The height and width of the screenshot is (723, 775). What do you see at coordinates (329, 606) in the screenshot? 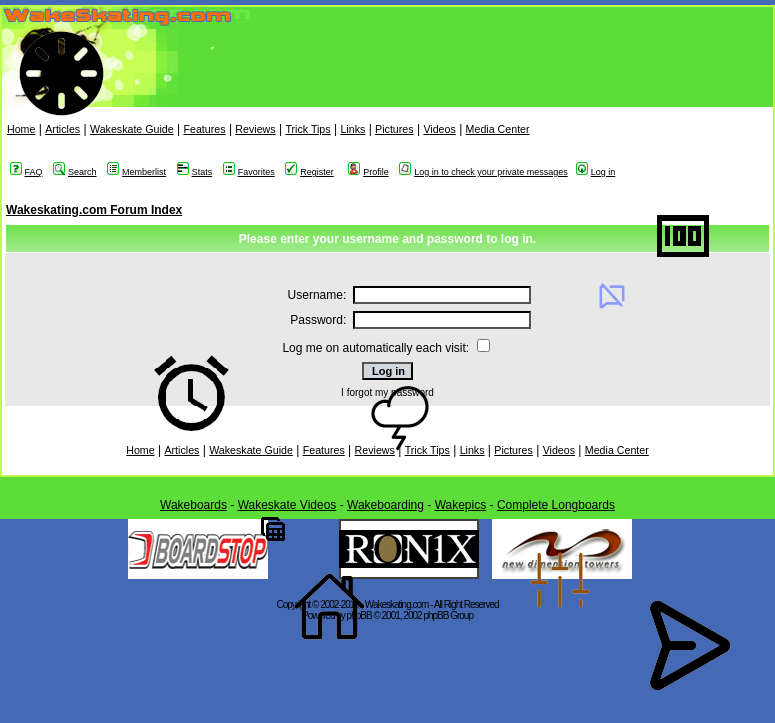
I see `navigate to home screen` at bounding box center [329, 606].